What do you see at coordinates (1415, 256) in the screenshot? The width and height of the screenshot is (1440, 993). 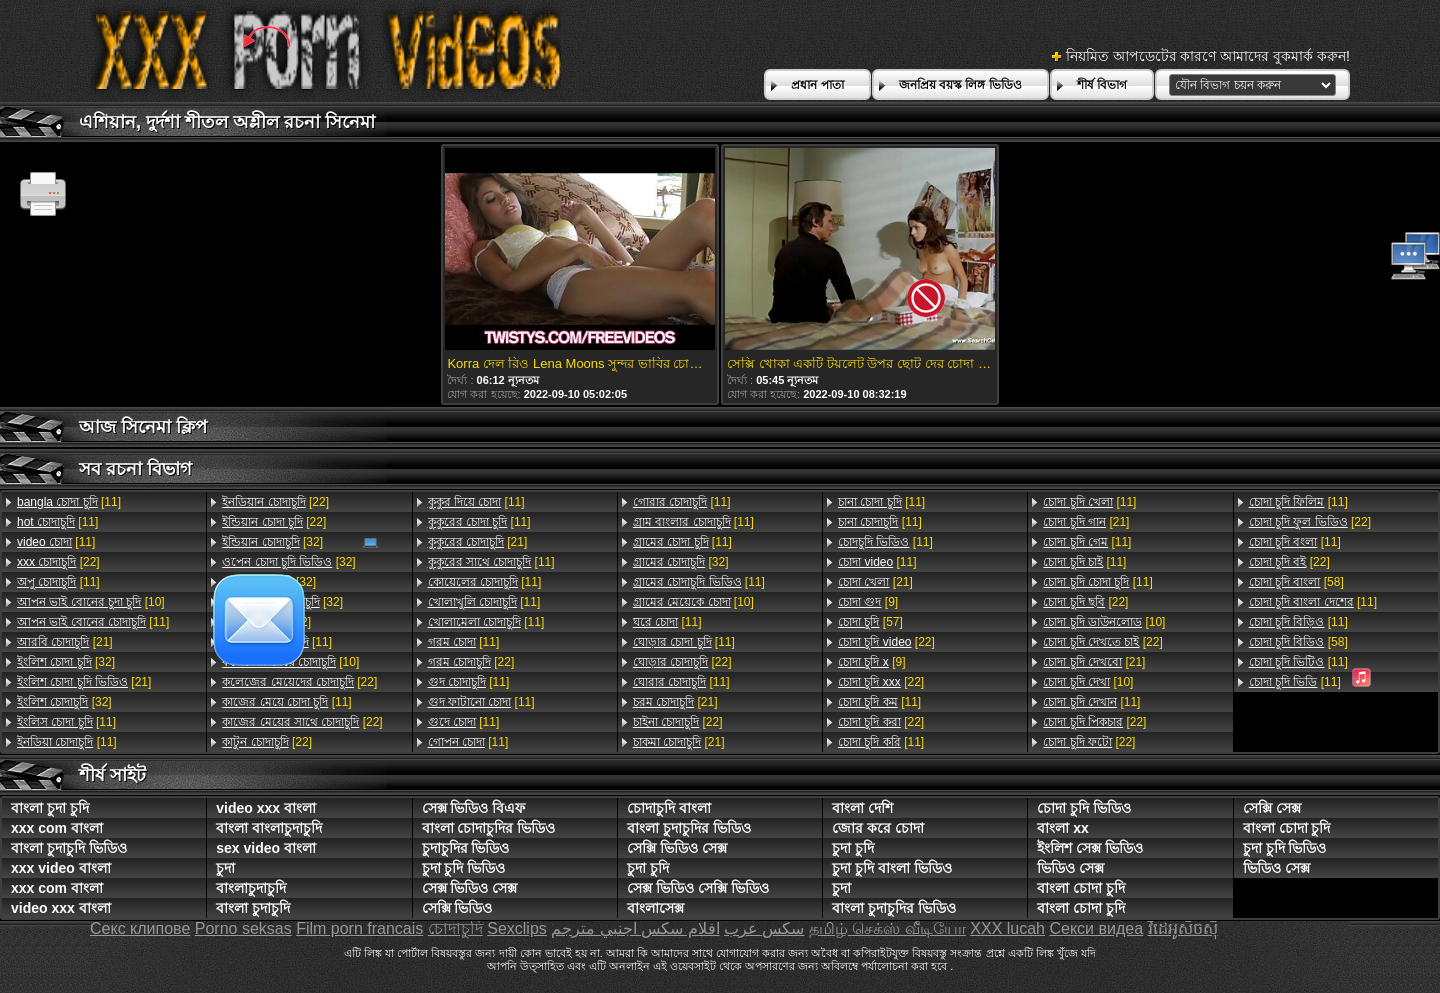 I see `indicates data is being transmitted over the network` at bounding box center [1415, 256].